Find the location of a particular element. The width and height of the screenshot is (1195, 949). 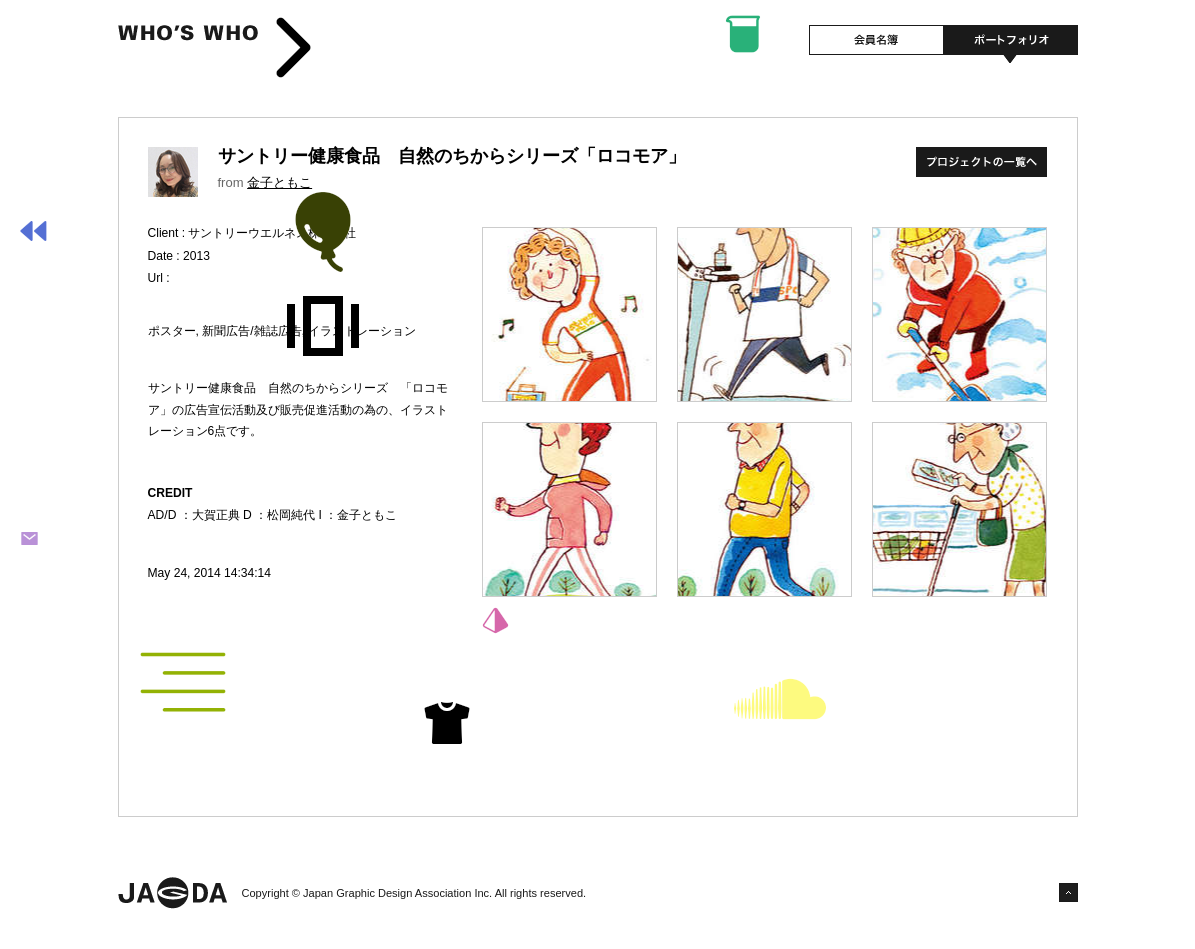

go to previous track is located at coordinates (34, 231).